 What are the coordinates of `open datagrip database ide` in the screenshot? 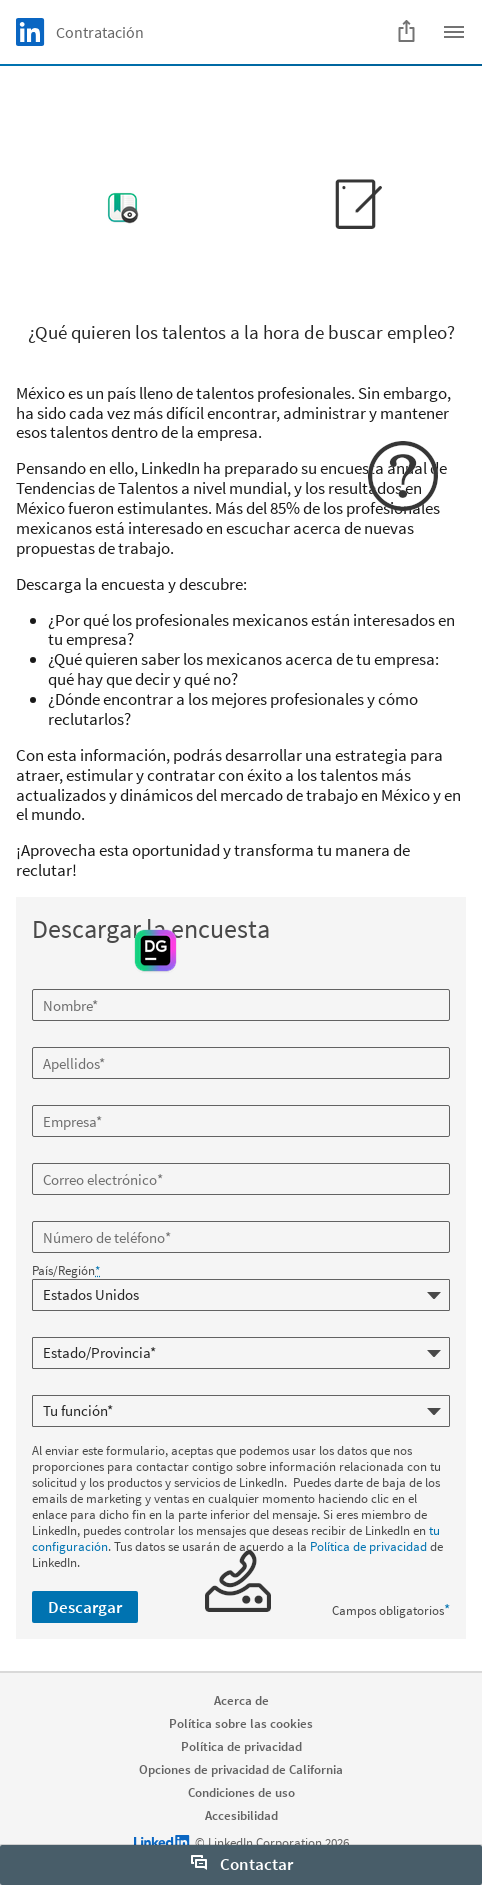 It's located at (155, 950).